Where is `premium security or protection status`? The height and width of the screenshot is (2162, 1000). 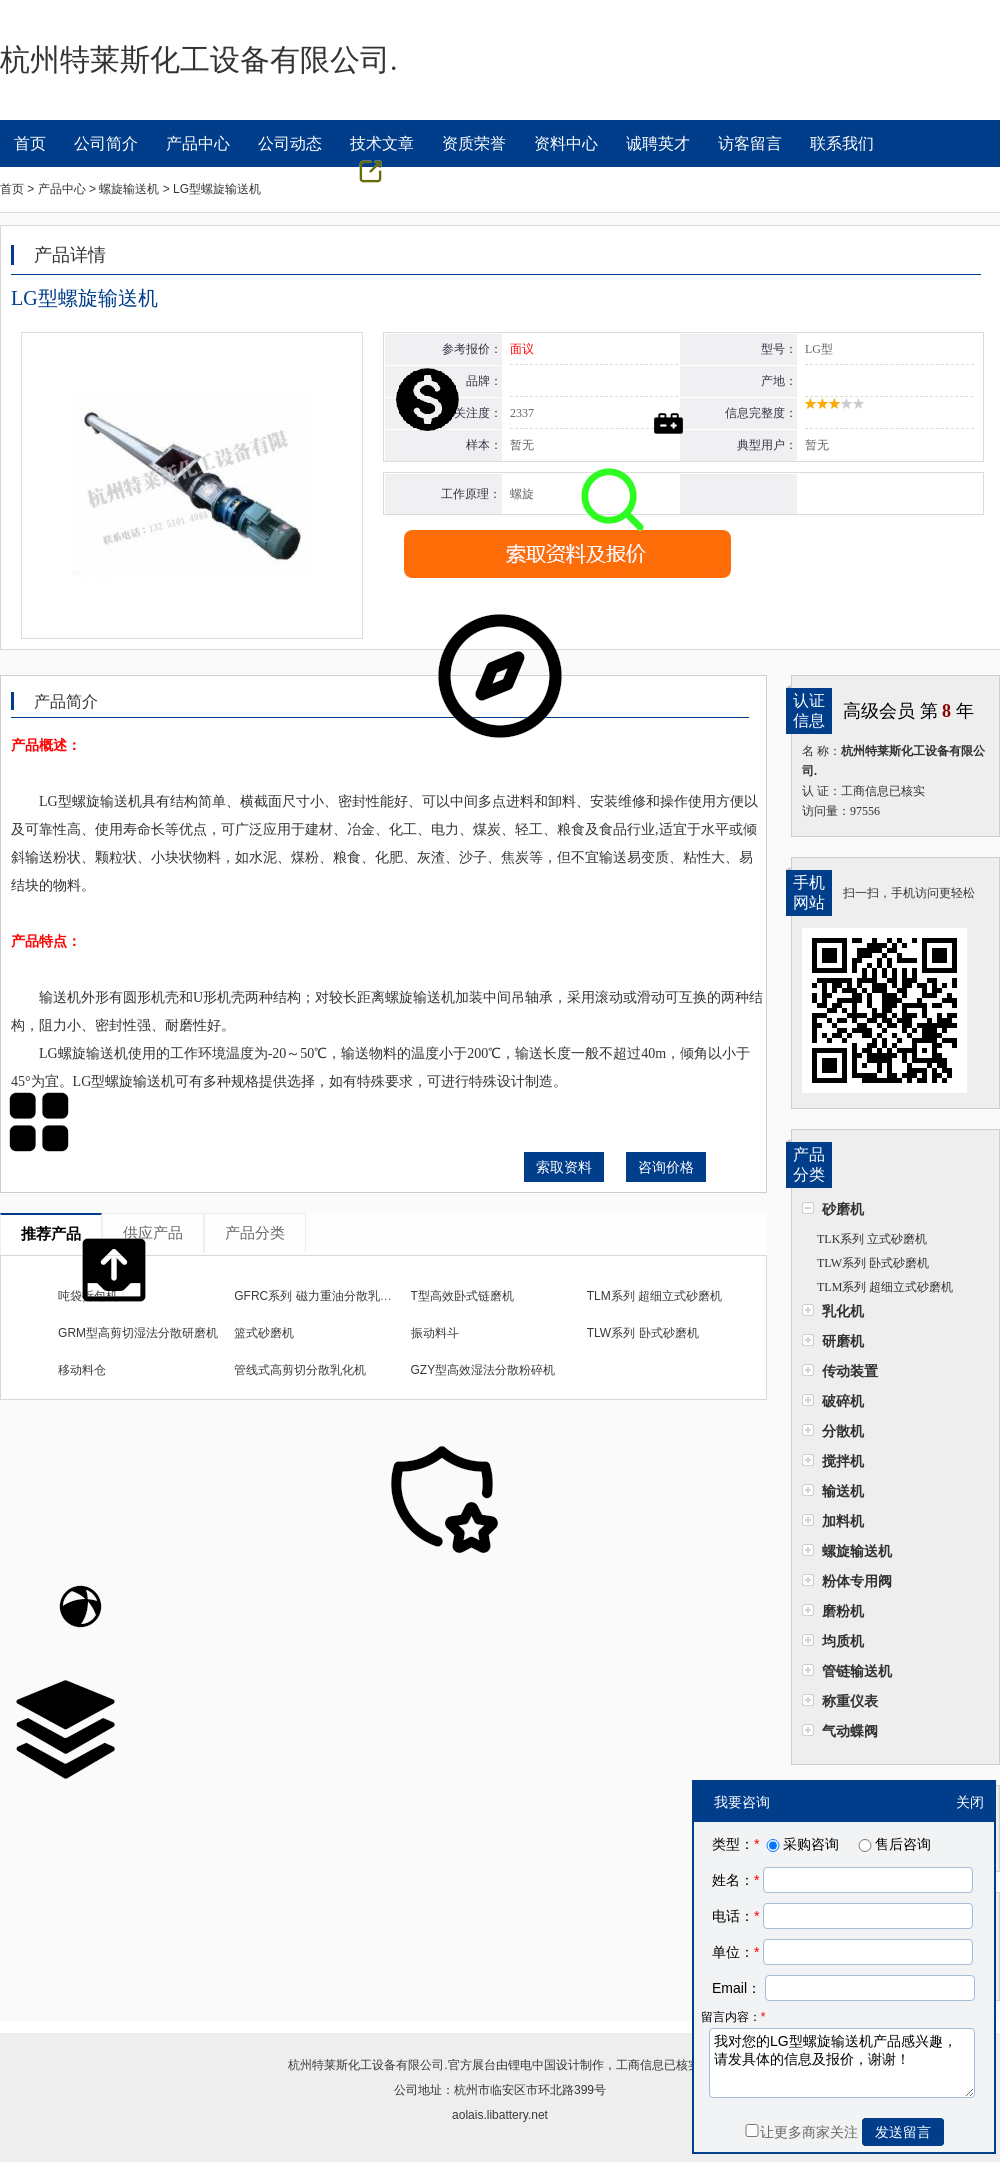 premium security or protection status is located at coordinates (442, 1497).